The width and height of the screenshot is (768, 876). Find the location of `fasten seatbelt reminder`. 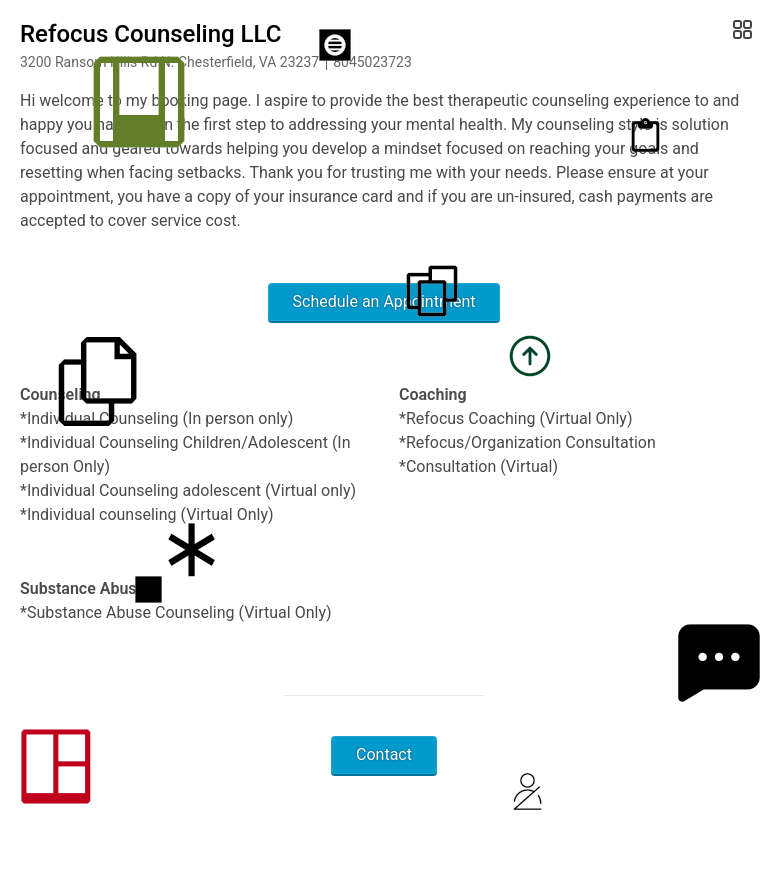

fasten seatbelt reminder is located at coordinates (527, 791).